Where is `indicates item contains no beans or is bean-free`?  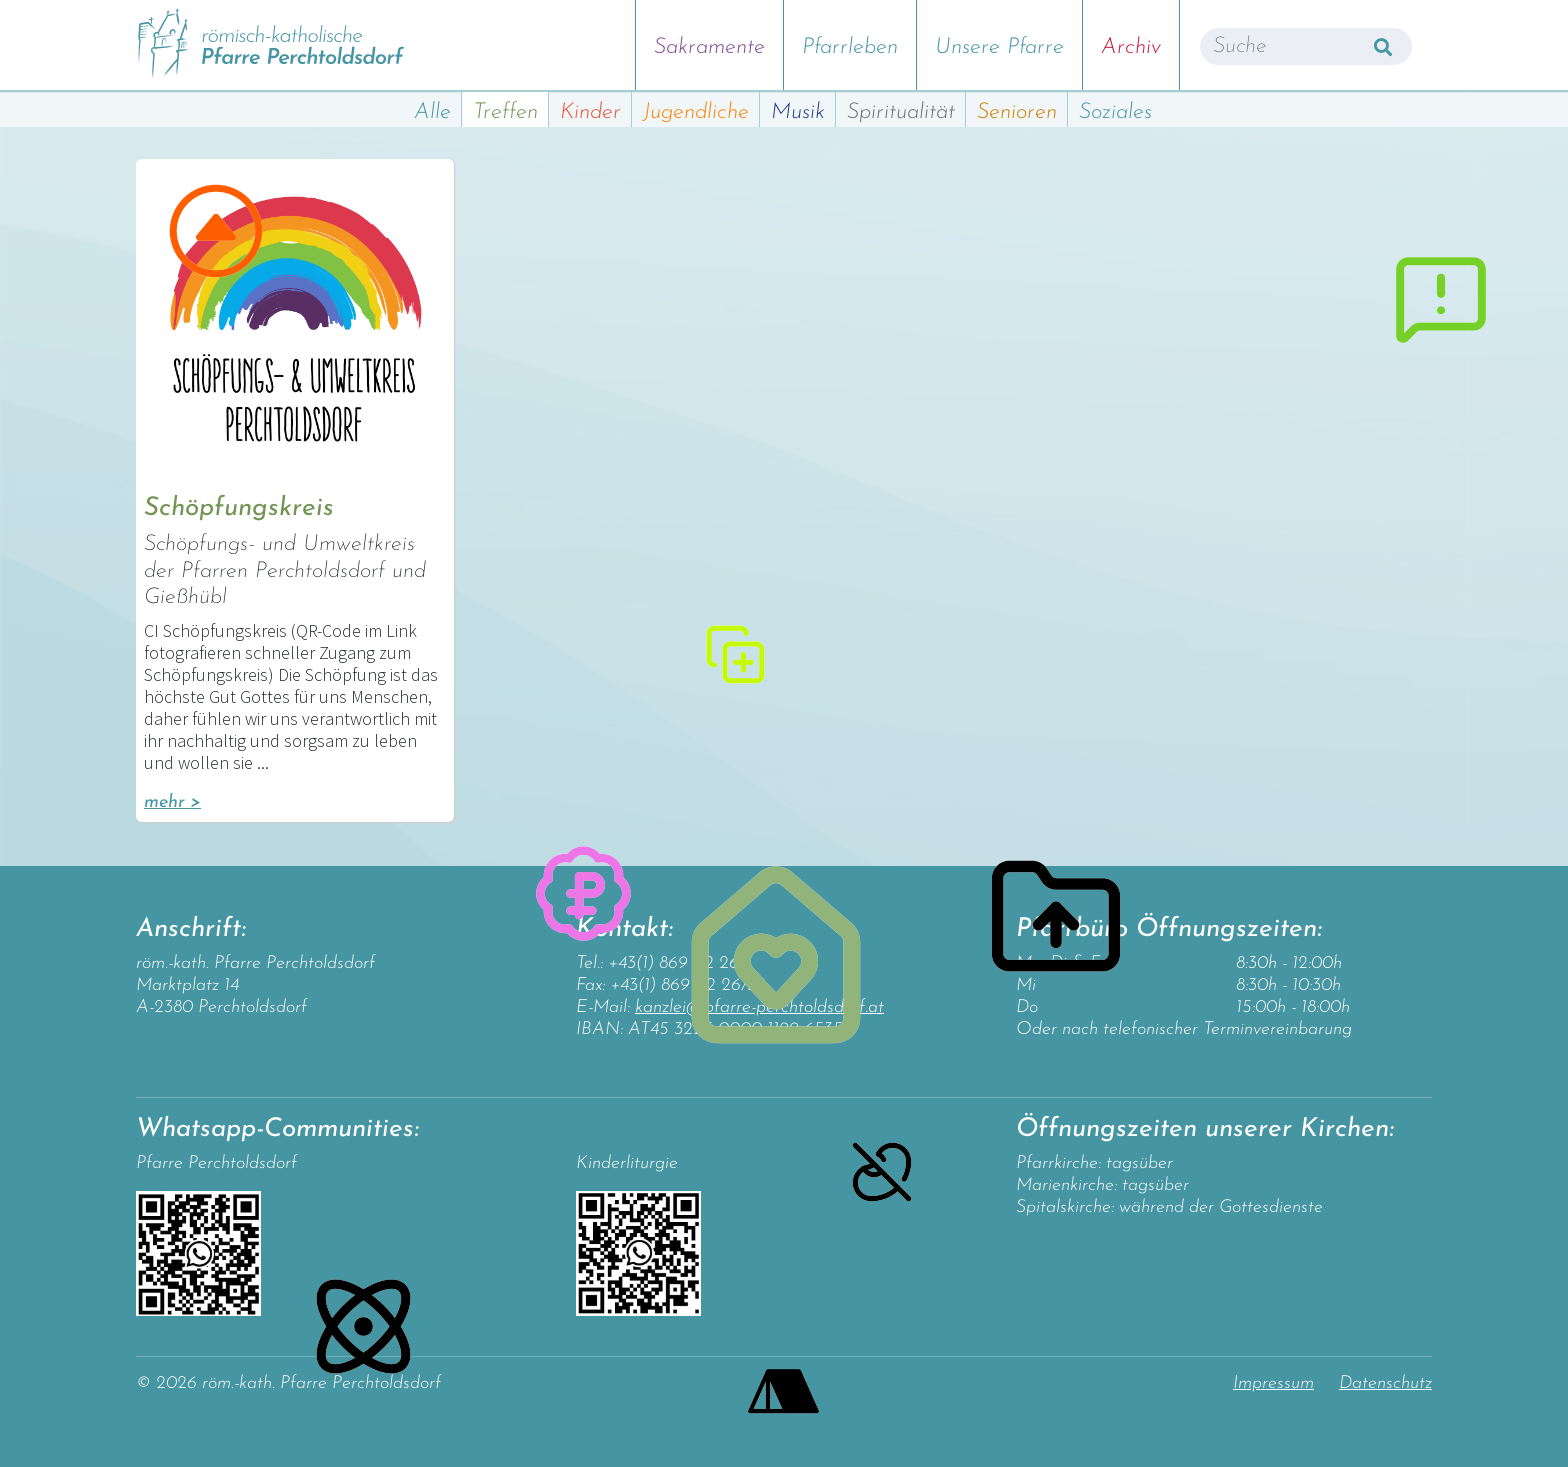
indicates item contains no beans or is bean-free is located at coordinates (882, 1172).